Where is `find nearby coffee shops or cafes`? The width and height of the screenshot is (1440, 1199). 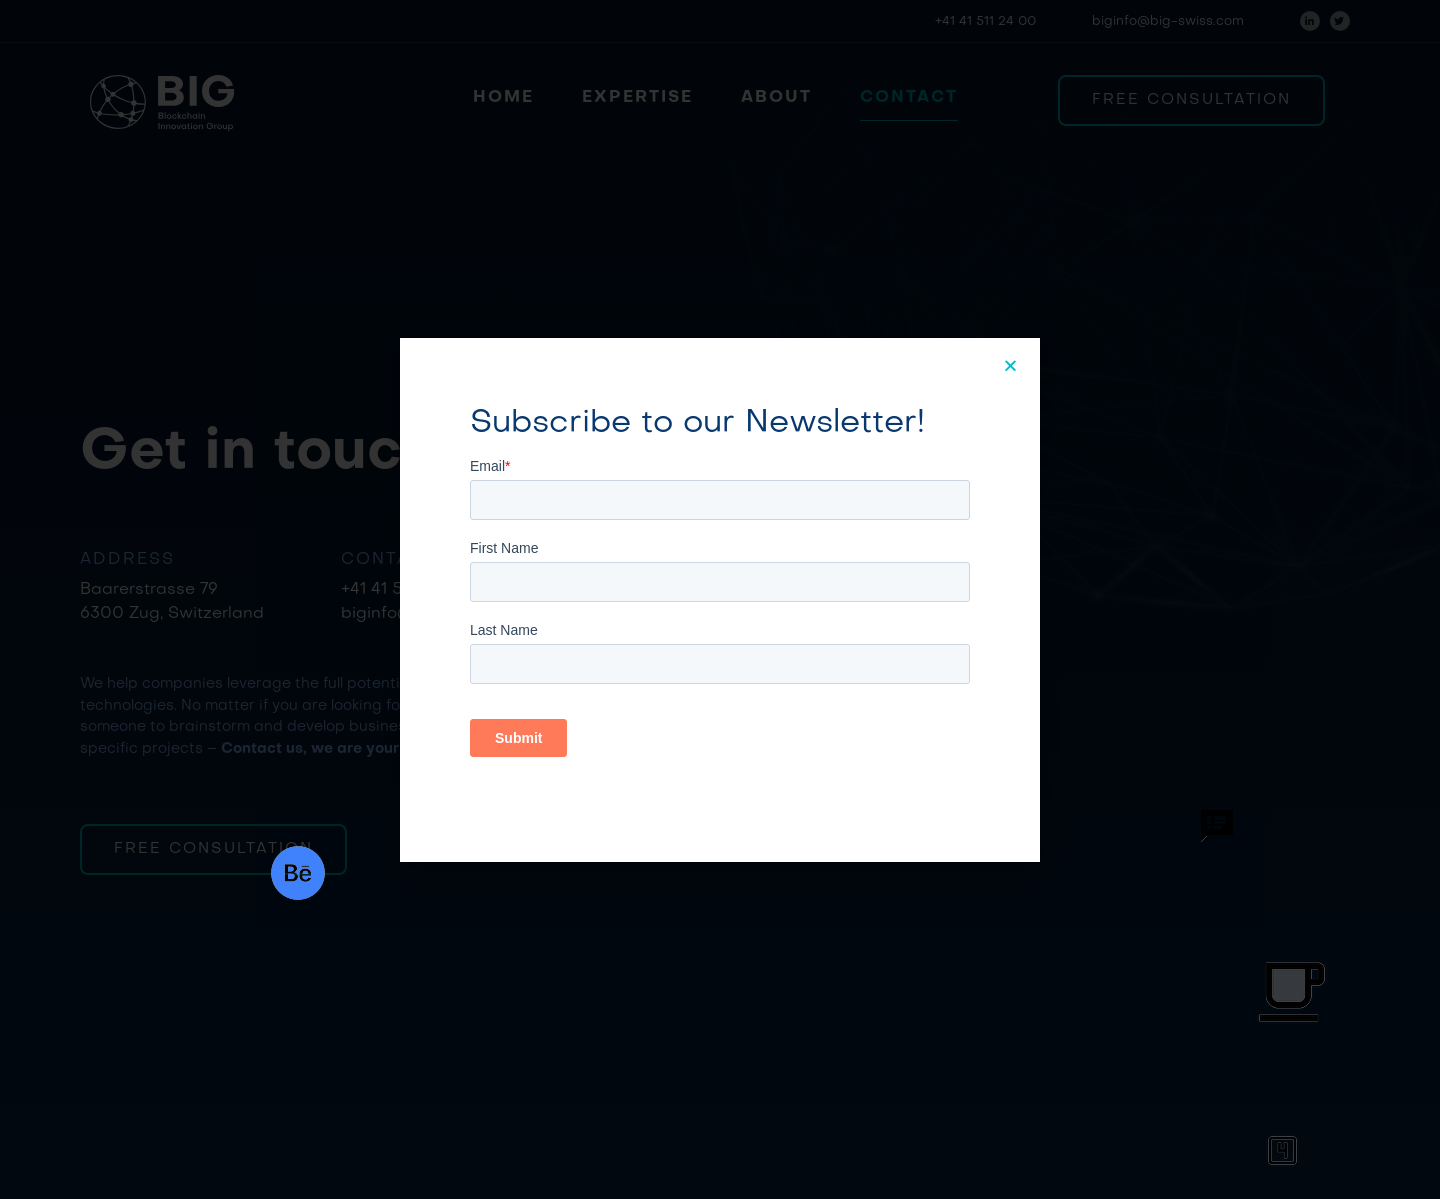 find nearby coffee shops or cafes is located at coordinates (1292, 992).